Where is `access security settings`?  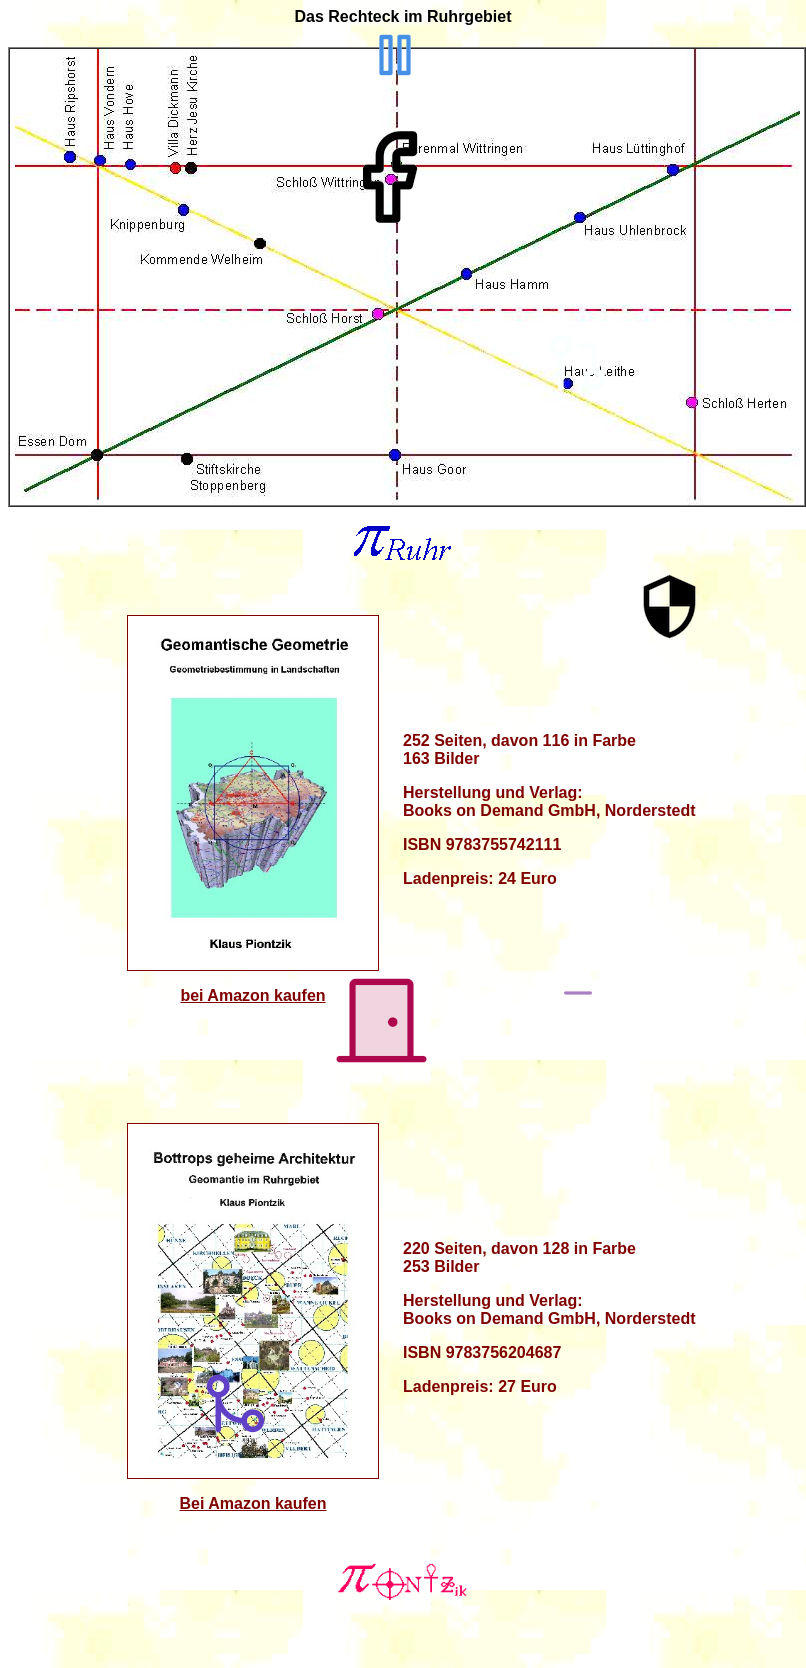 access security settings is located at coordinates (669, 606).